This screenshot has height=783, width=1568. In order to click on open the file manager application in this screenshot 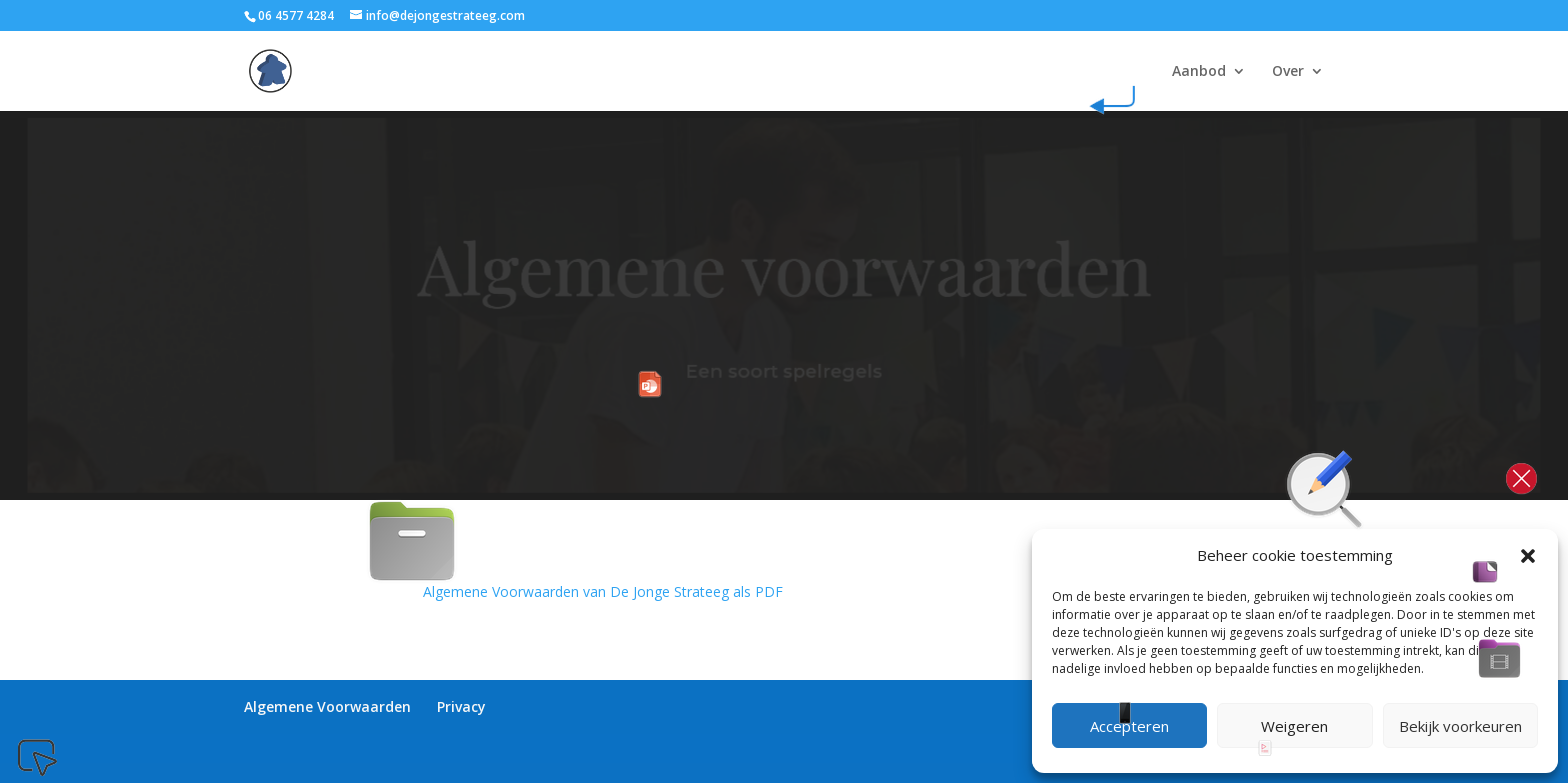, I will do `click(412, 541)`.